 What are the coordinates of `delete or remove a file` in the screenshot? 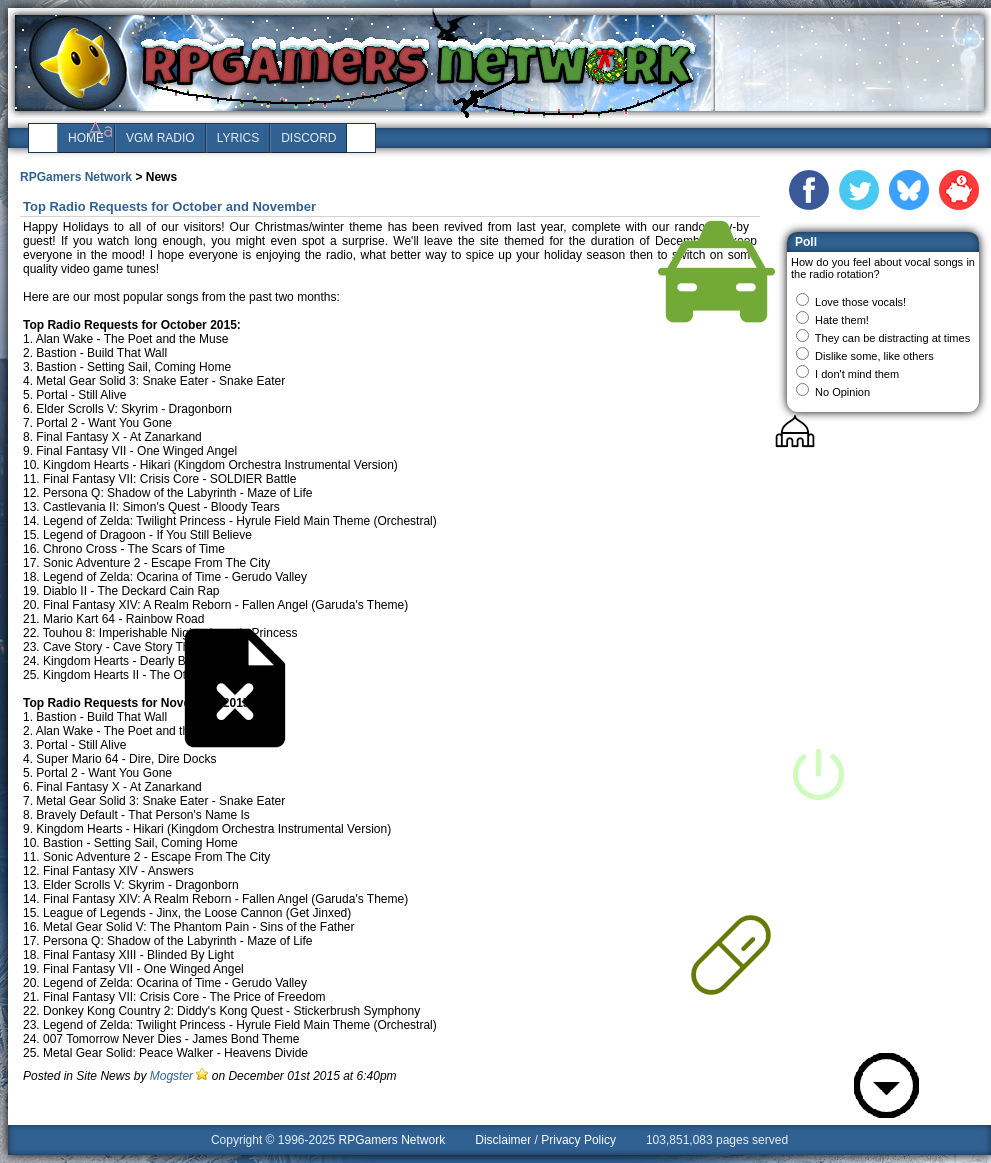 It's located at (235, 688).